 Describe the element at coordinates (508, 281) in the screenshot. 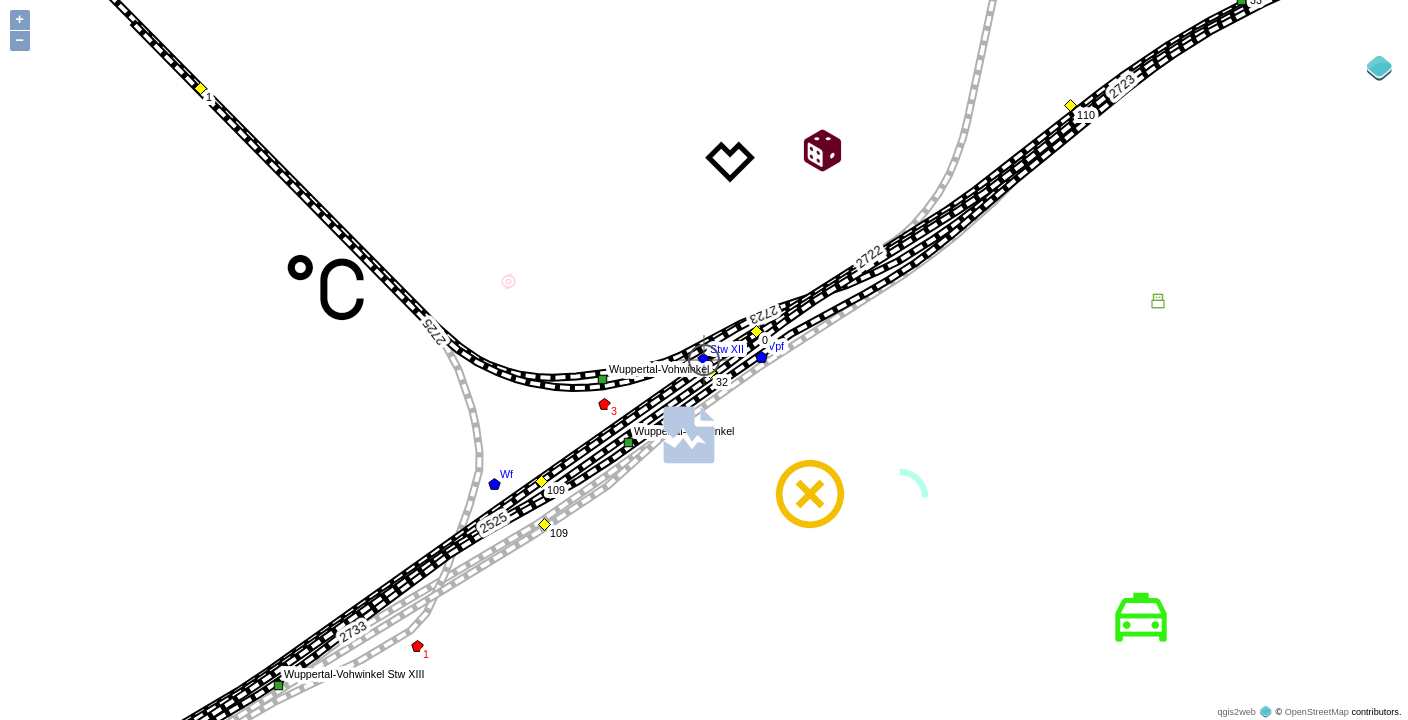

I see `indicates typhoon or hurricane weather alert` at that location.